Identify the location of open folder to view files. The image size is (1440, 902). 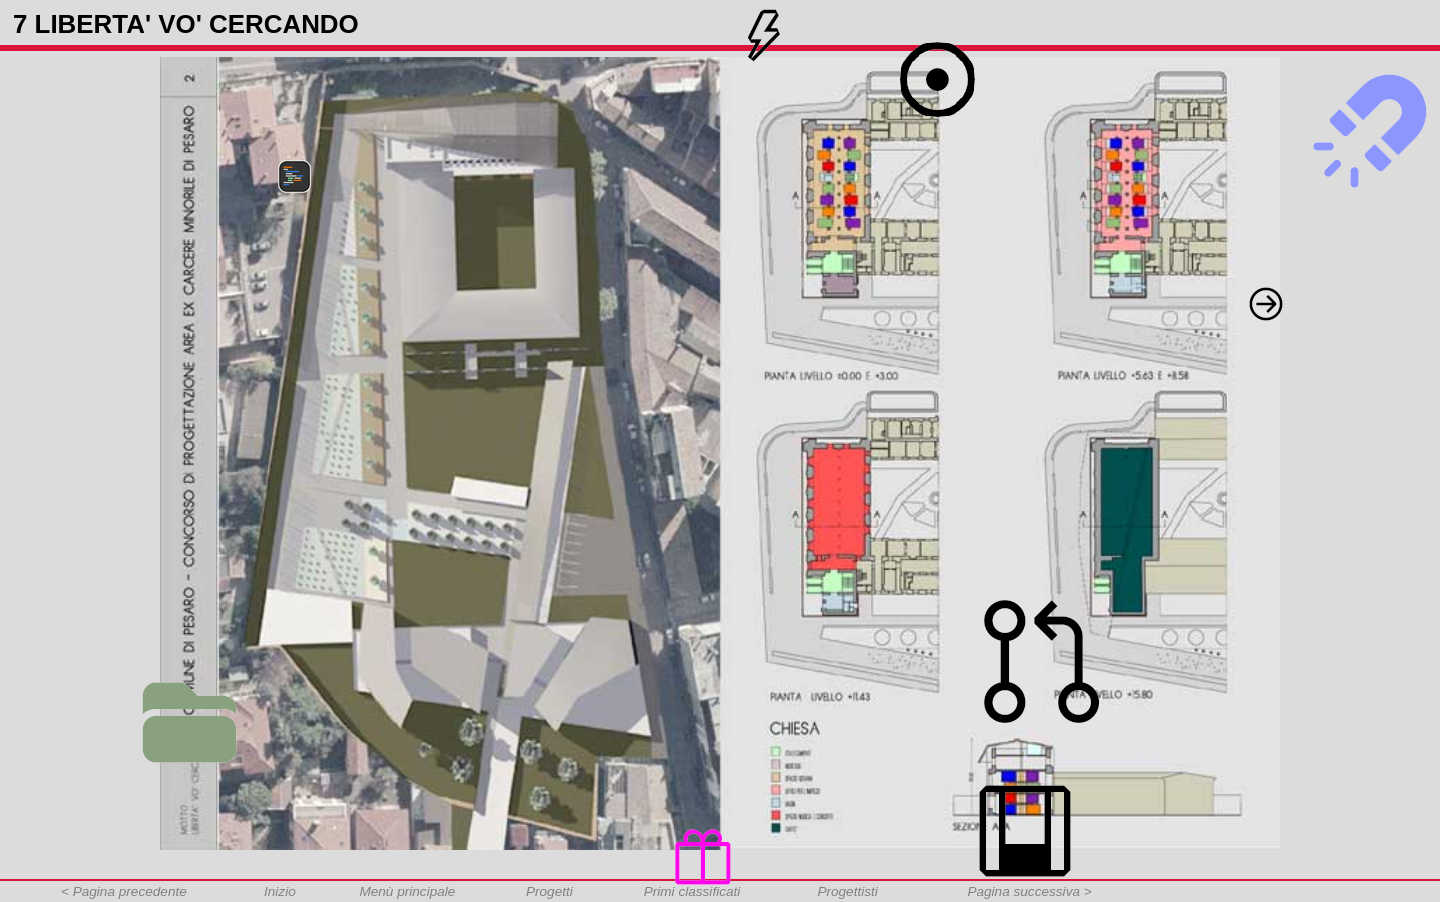
(189, 722).